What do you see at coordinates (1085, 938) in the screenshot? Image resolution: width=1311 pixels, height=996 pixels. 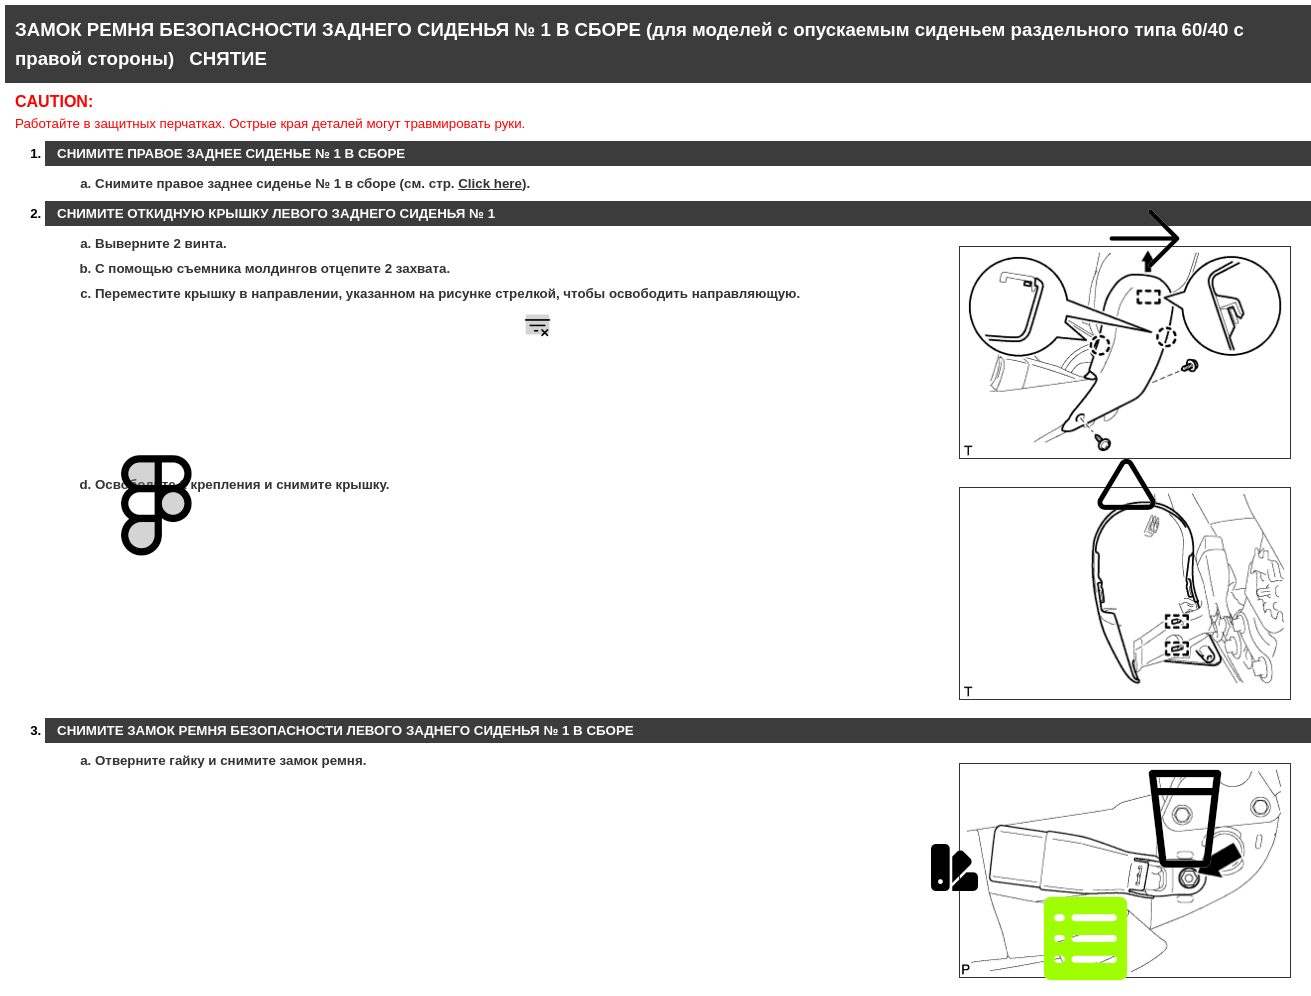 I see `view list of items` at bounding box center [1085, 938].